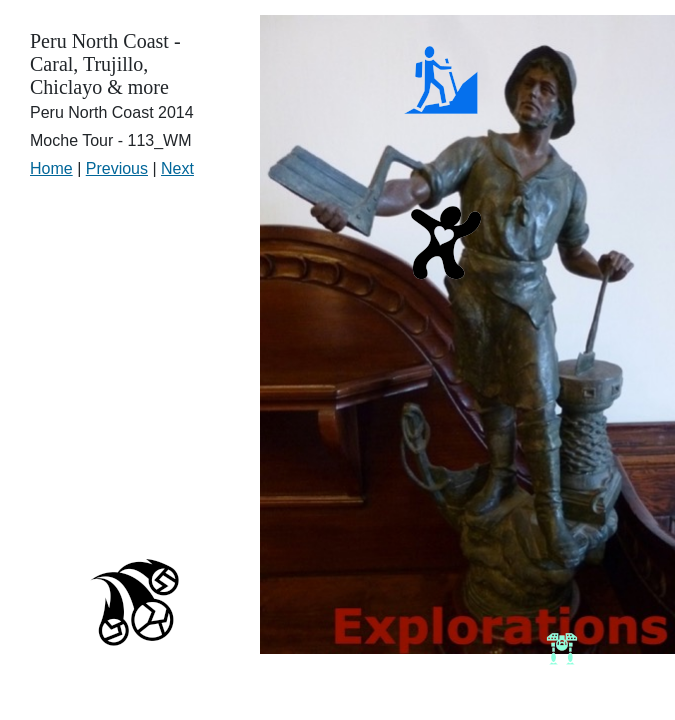 The image size is (675, 720). What do you see at coordinates (441, 77) in the screenshot?
I see `explore hiking trails nearby` at bounding box center [441, 77].